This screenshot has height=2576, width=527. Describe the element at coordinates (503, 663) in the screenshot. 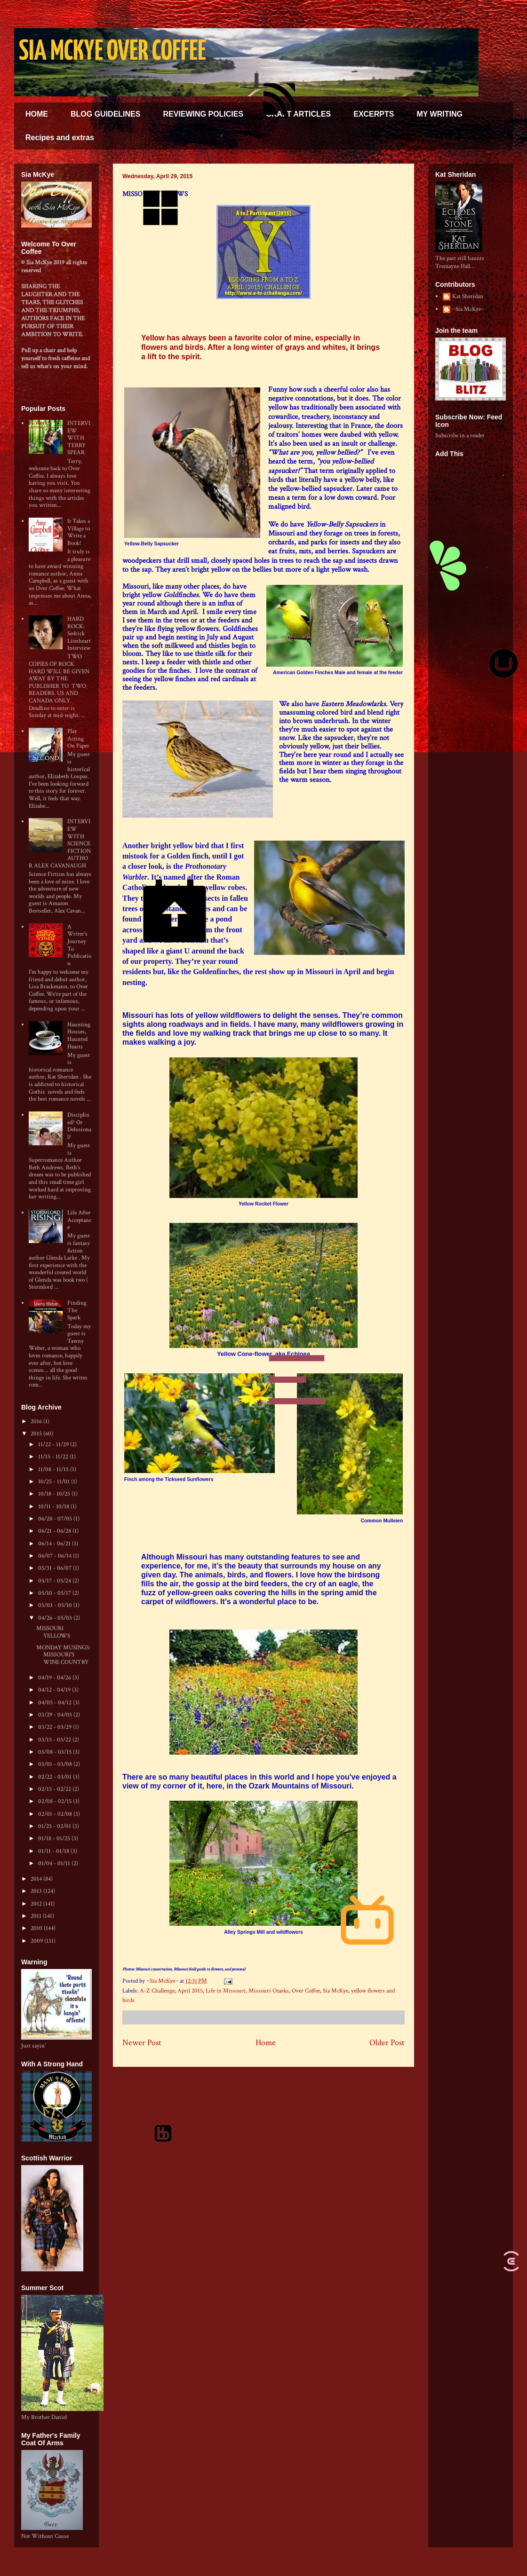

I see `umbraco CMS logo` at that location.